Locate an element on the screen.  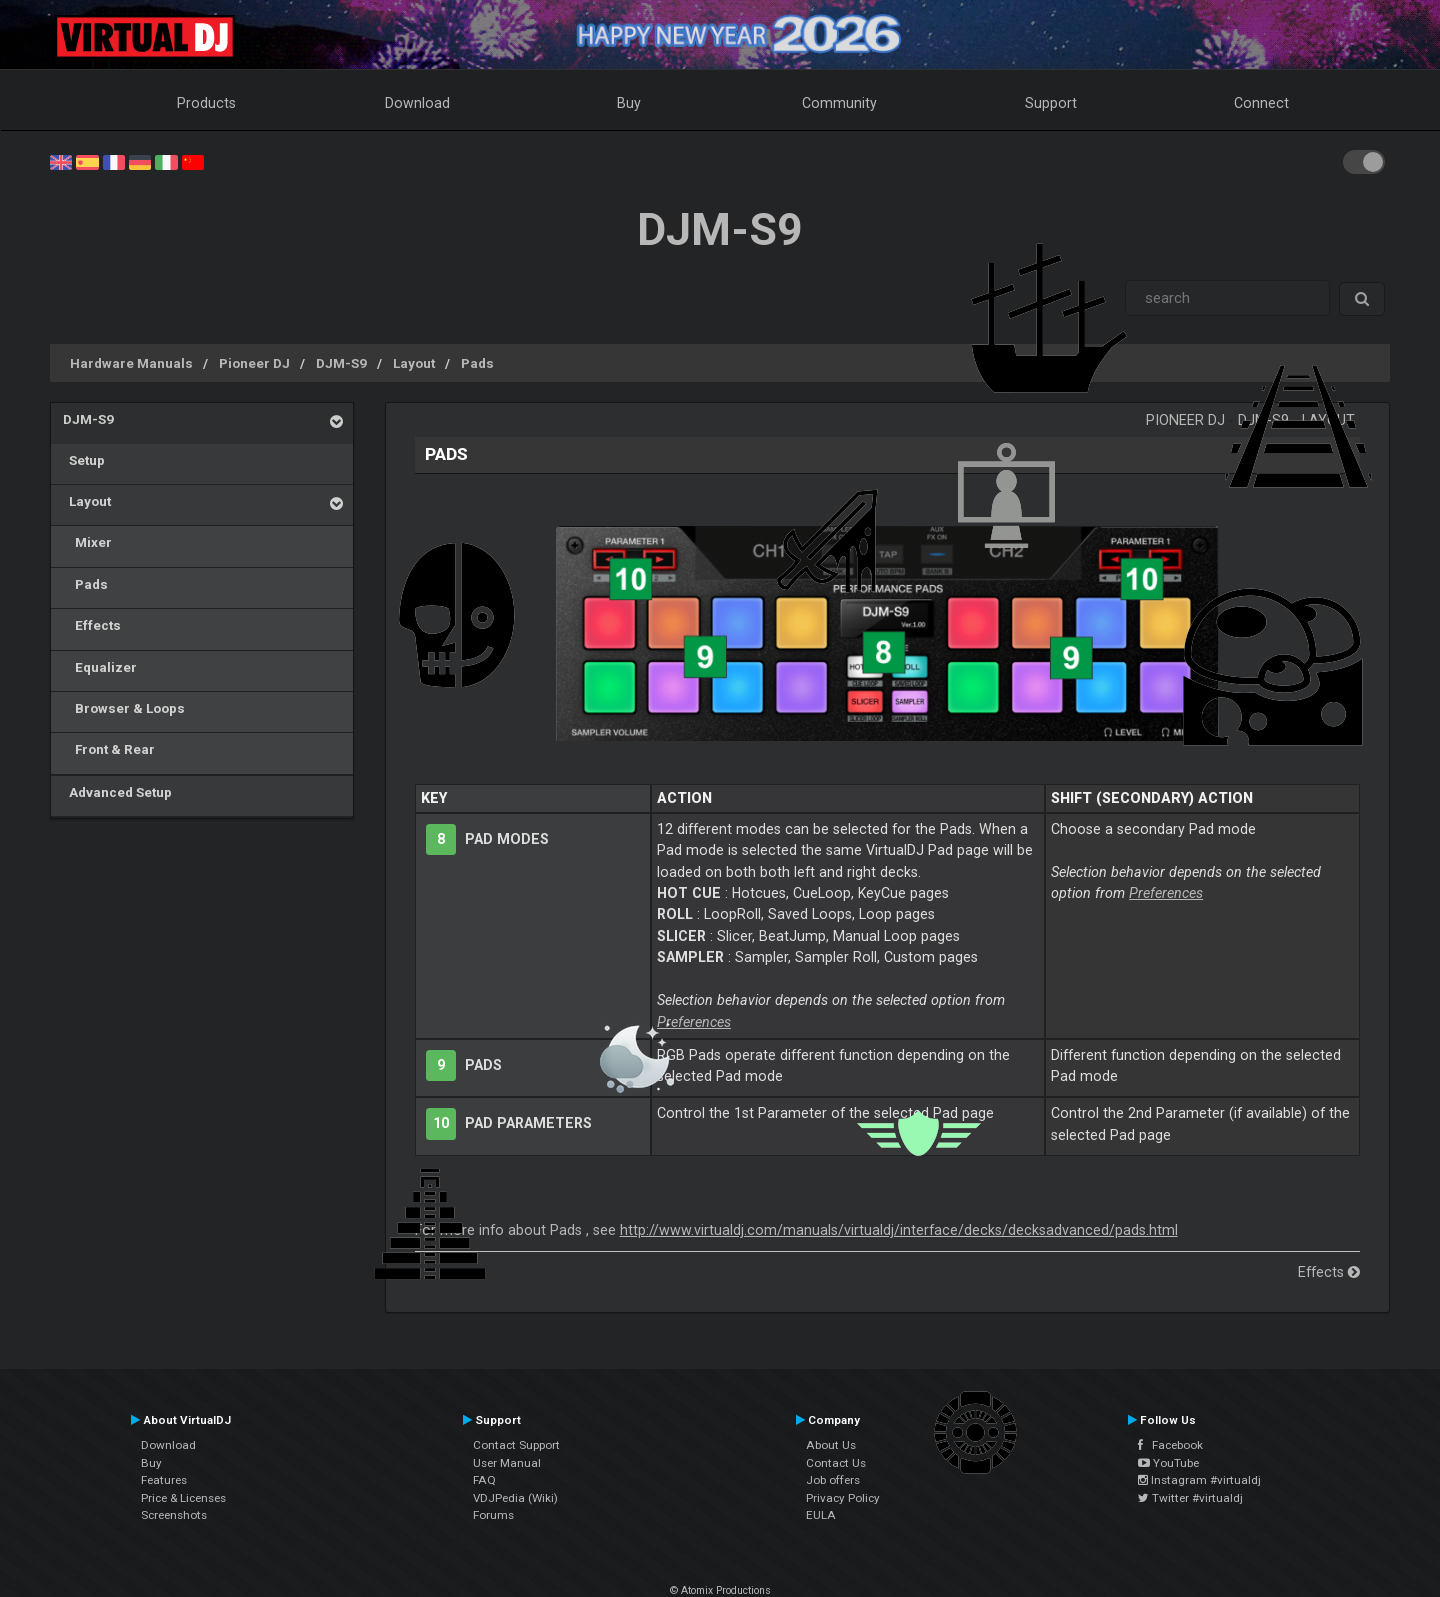
air force or military aviation badge is located at coordinates (919, 1133).